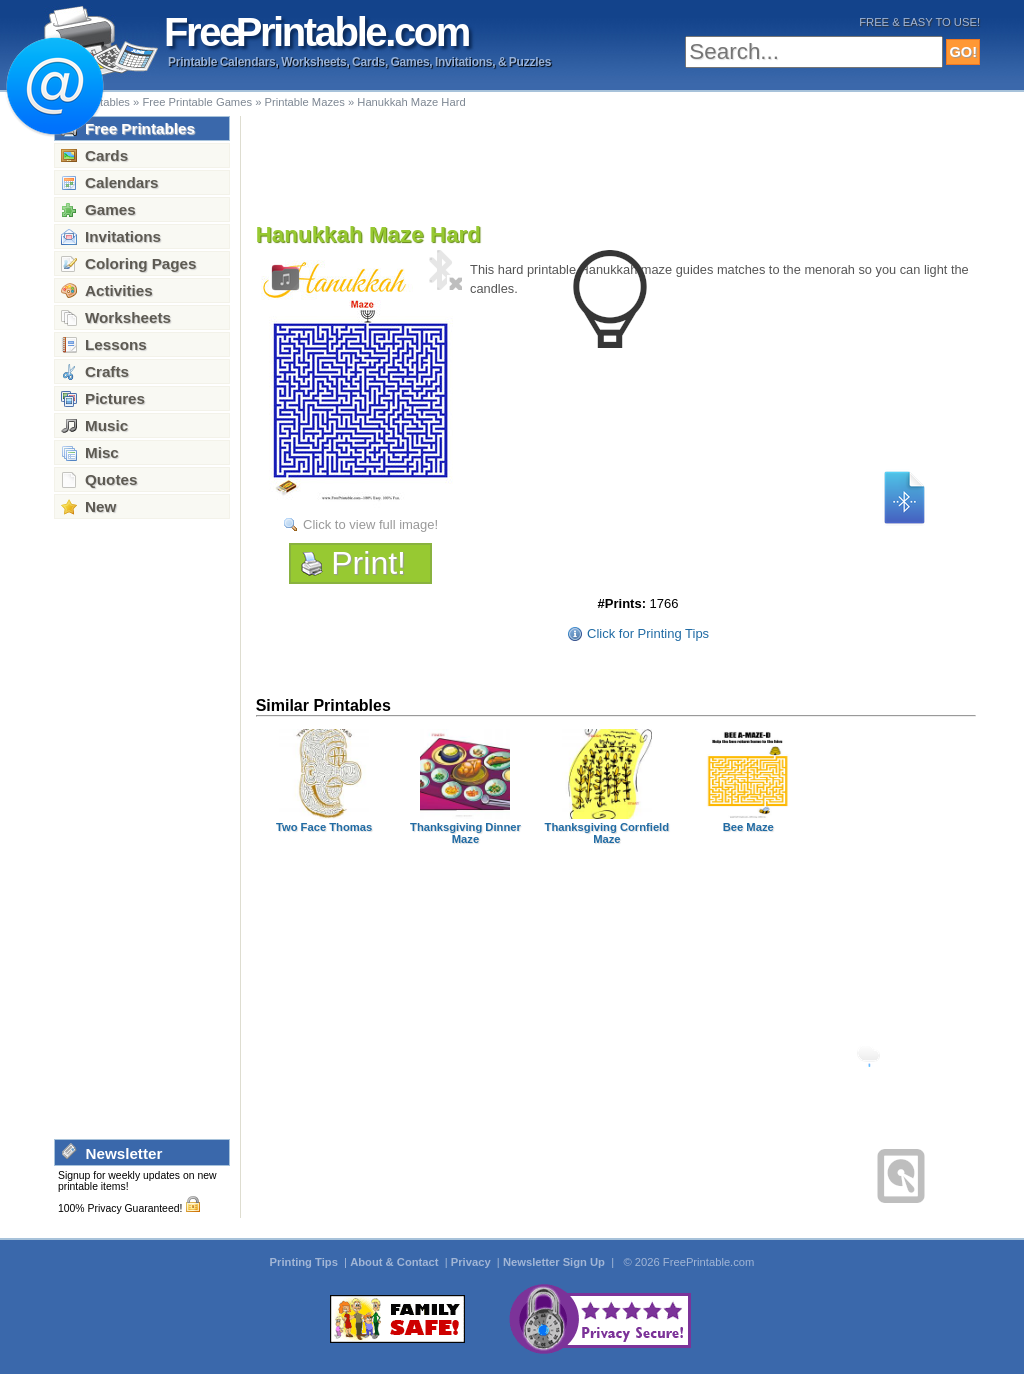 This screenshot has width=1024, height=1374. What do you see at coordinates (285, 277) in the screenshot?
I see `open your music folder` at bounding box center [285, 277].